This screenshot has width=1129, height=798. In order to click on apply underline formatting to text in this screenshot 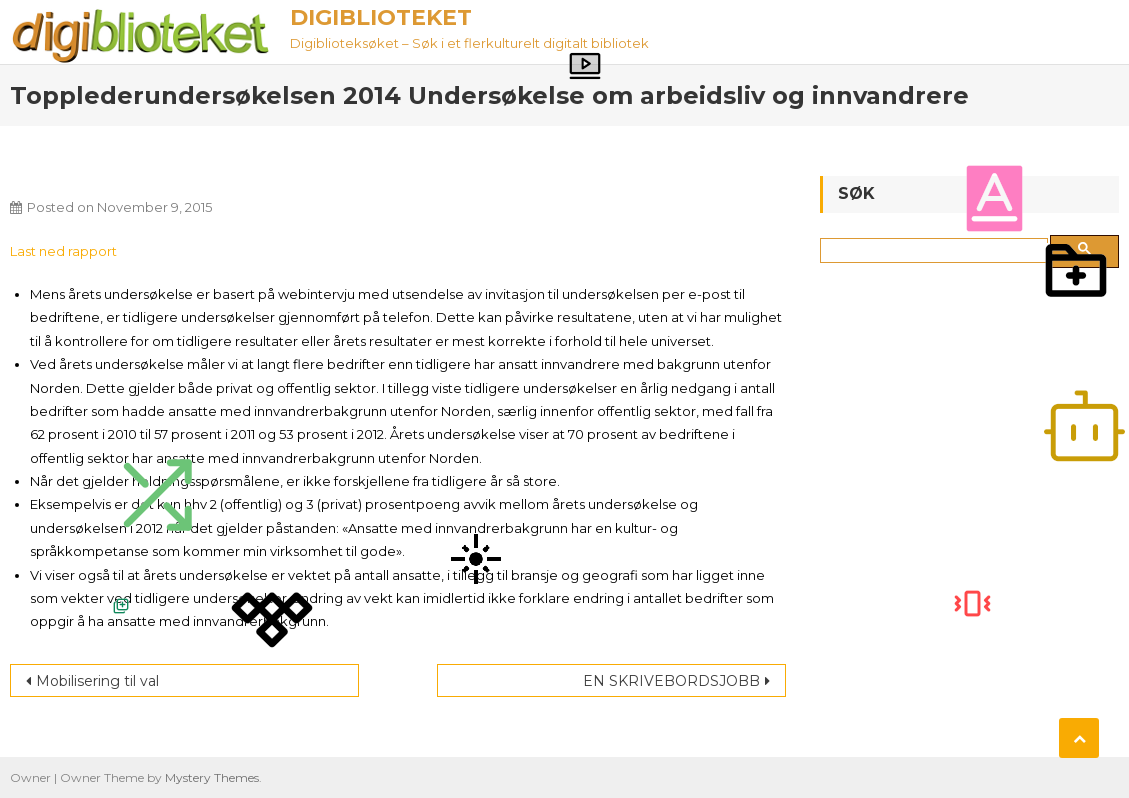, I will do `click(994, 198)`.